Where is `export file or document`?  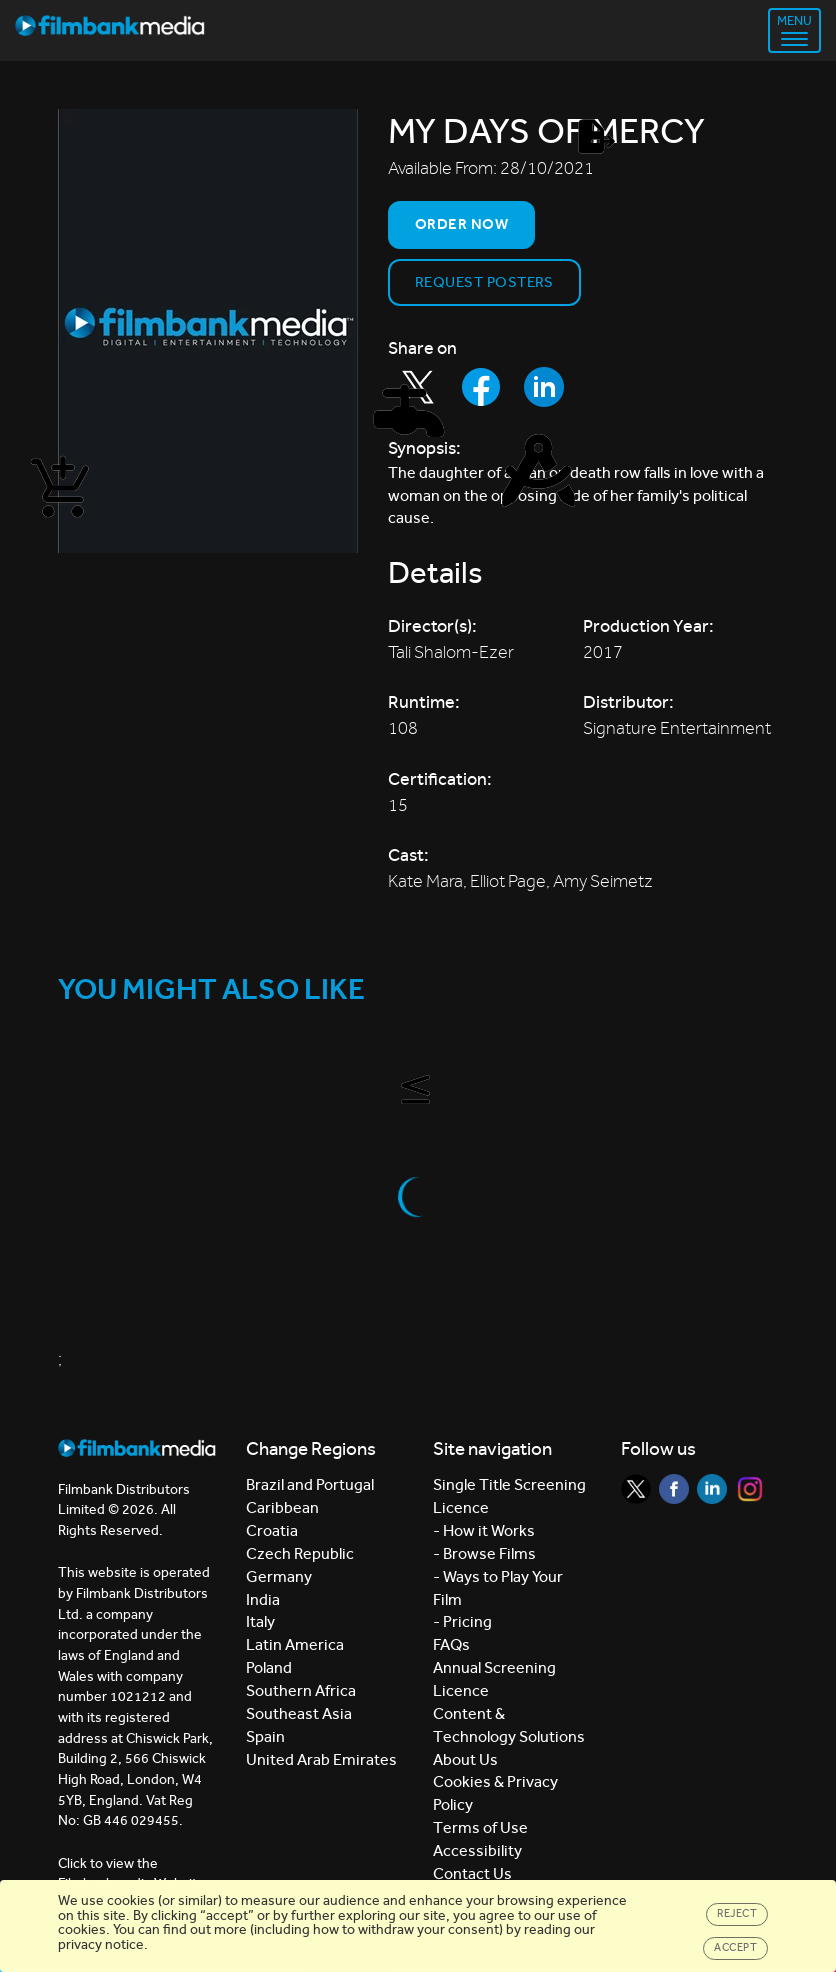
export file or document is located at coordinates (595, 136).